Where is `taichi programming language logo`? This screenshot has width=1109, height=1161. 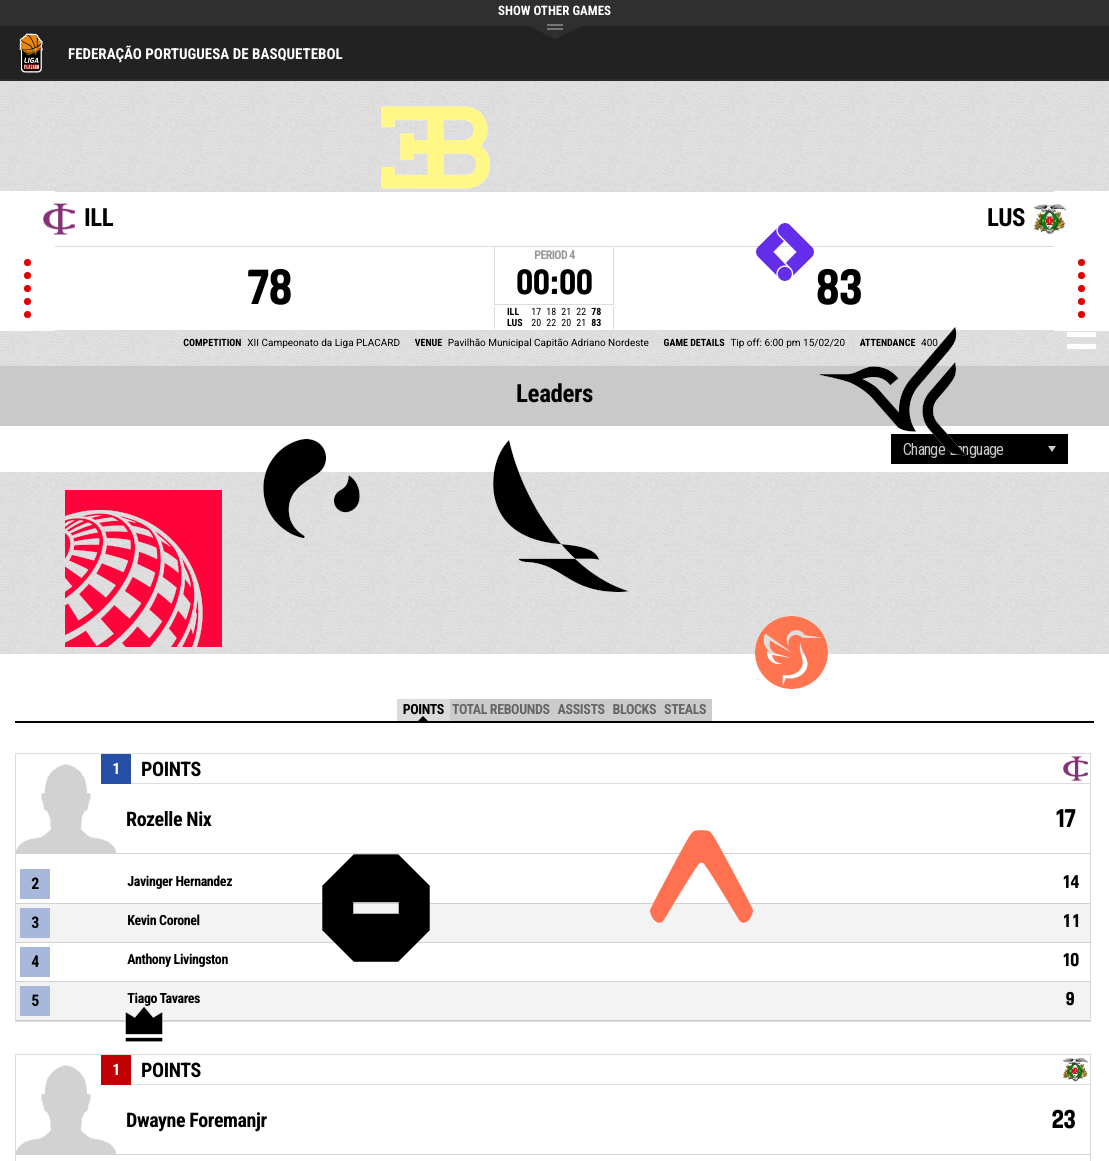 taichi programming language logo is located at coordinates (311, 488).